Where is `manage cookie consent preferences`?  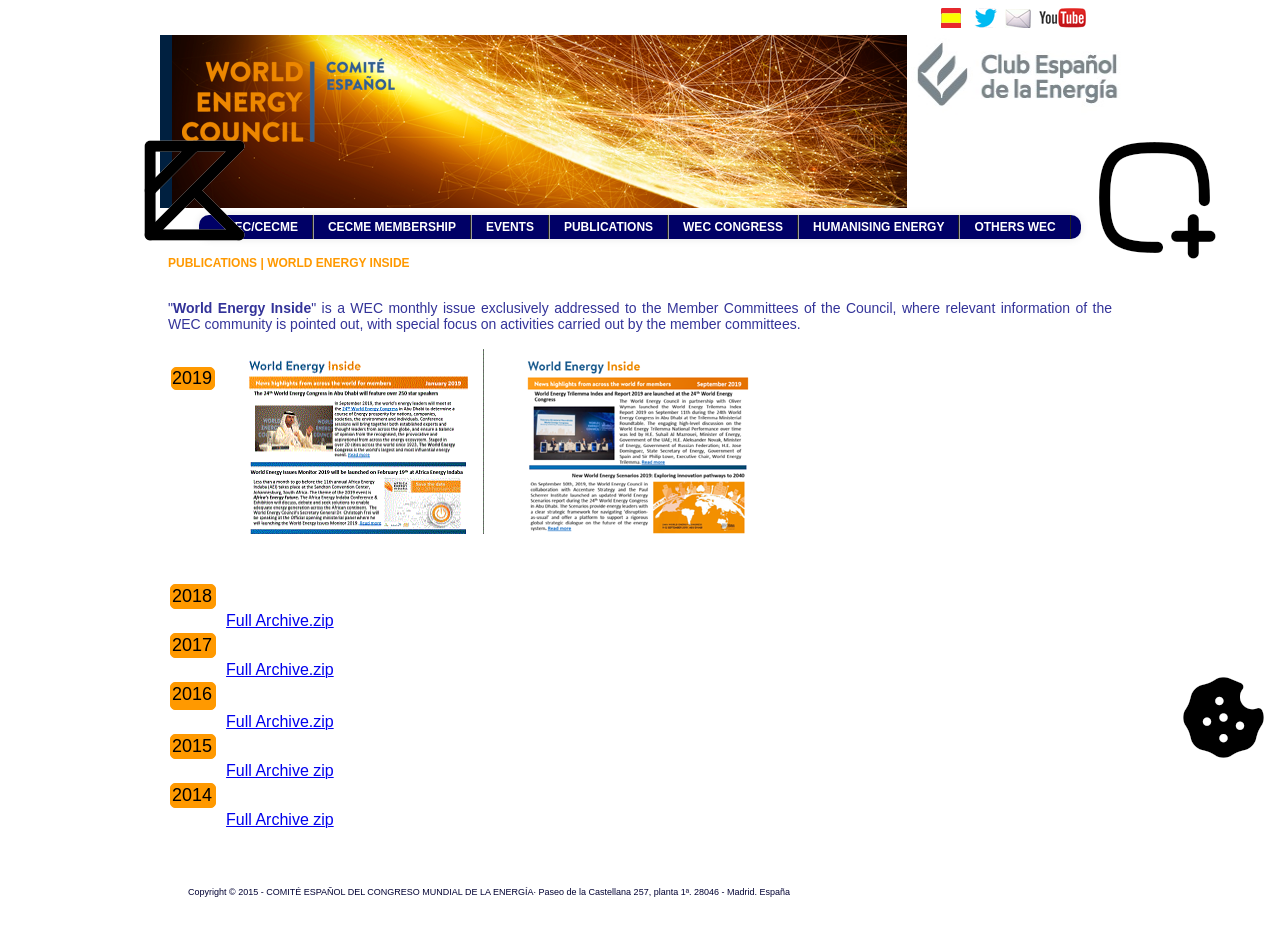
manage cookie consent preferences is located at coordinates (1223, 717).